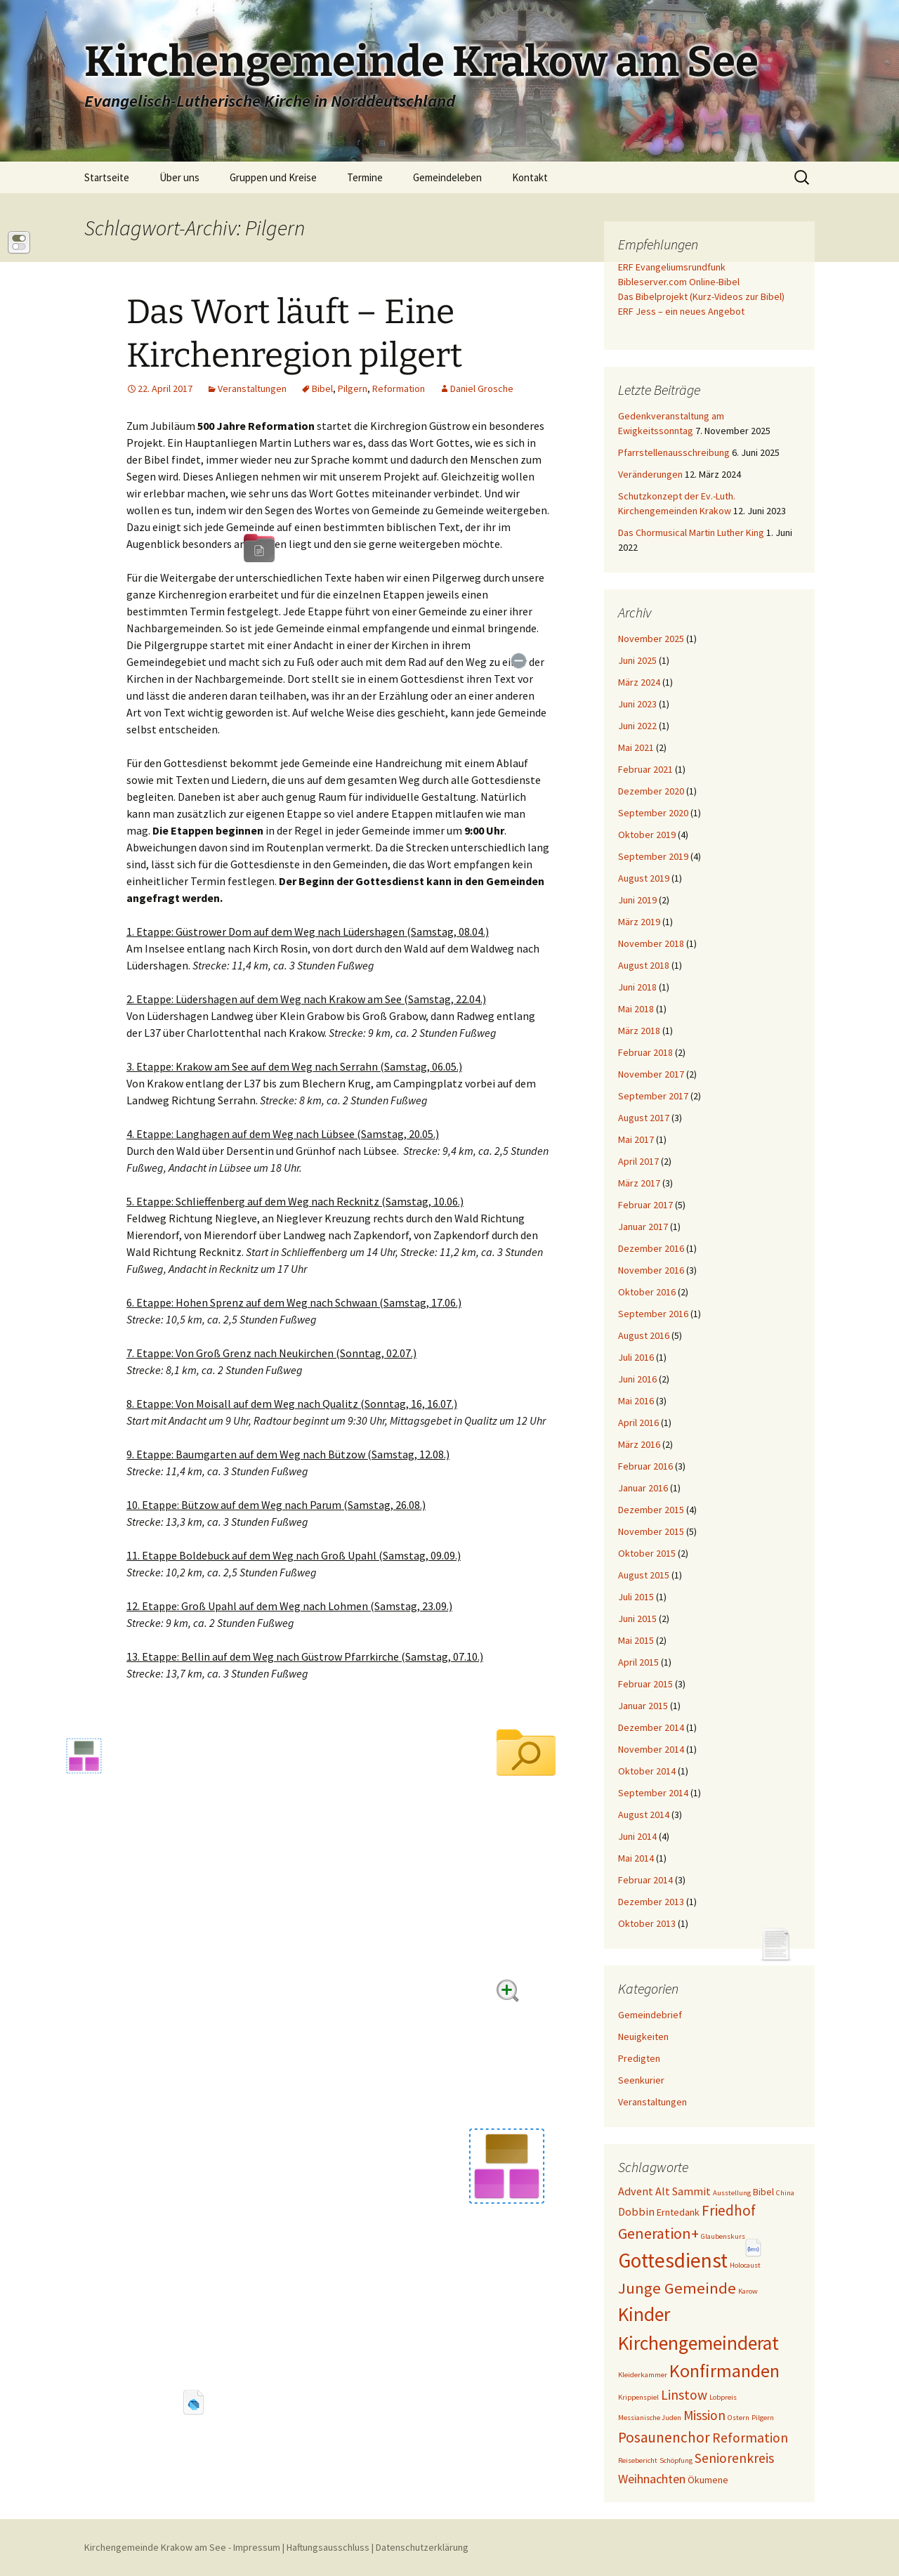 This screenshot has width=899, height=2576. What do you see at coordinates (753, 2247) in the screenshot?
I see `a LESS stylesheet file` at bounding box center [753, 2247].